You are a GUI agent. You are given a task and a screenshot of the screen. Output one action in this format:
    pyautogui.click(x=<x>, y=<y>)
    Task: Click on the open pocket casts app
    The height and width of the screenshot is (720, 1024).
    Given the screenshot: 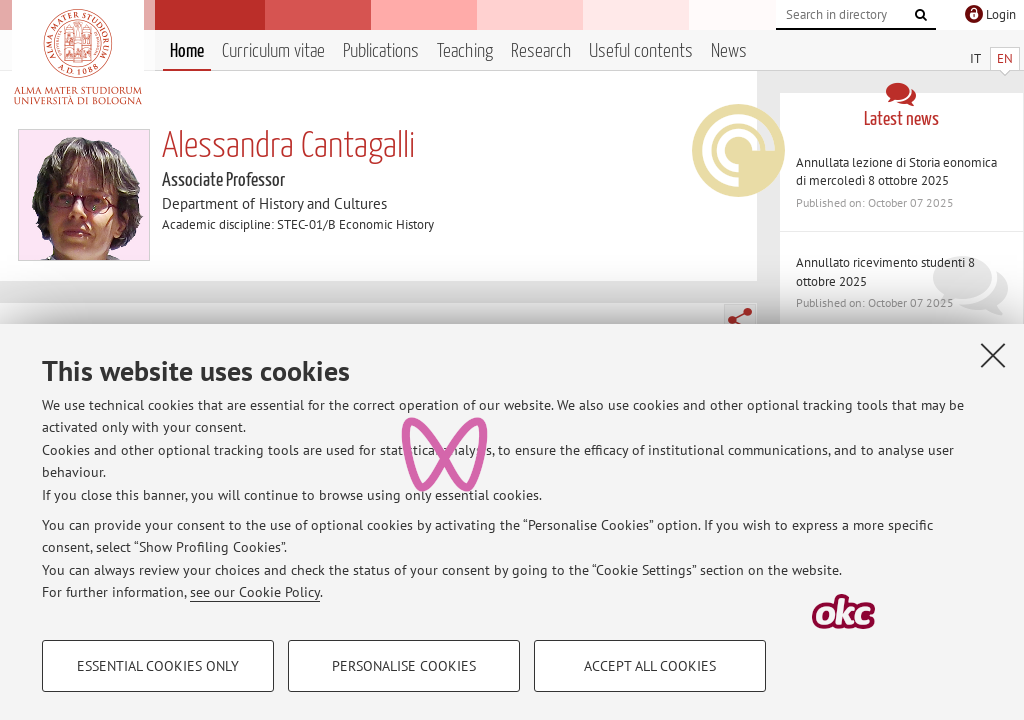 What is the action you would take?
    pyautogui.click(x=738, y=150)
    